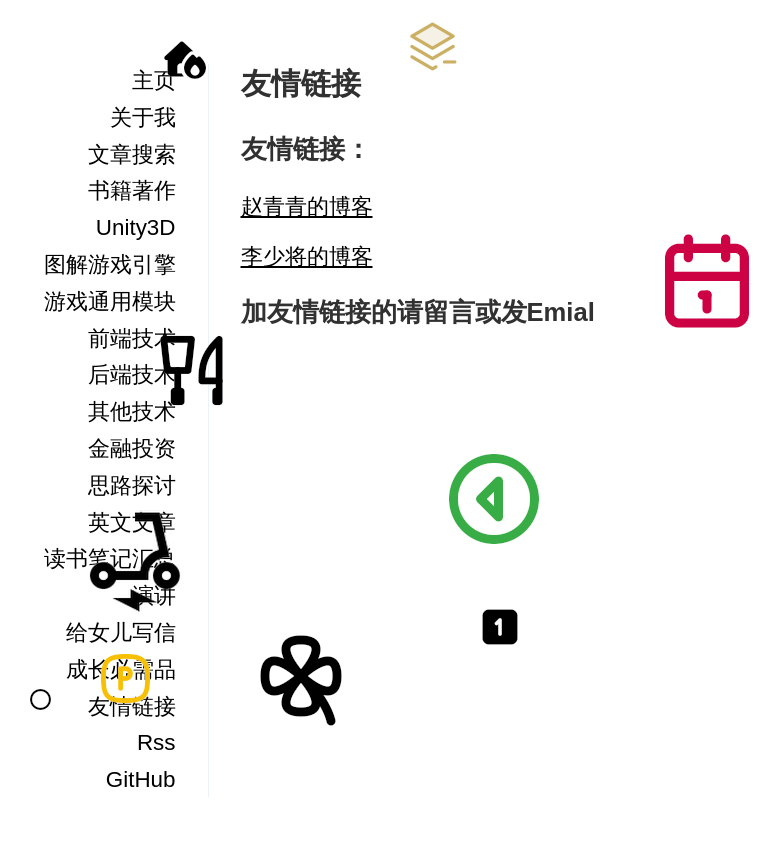 The width and height of the screenshot is (768, 864). Describe the element at coordinates (184, 59) in the screenshot. I see `report a fire emergency at a residence` at that location.